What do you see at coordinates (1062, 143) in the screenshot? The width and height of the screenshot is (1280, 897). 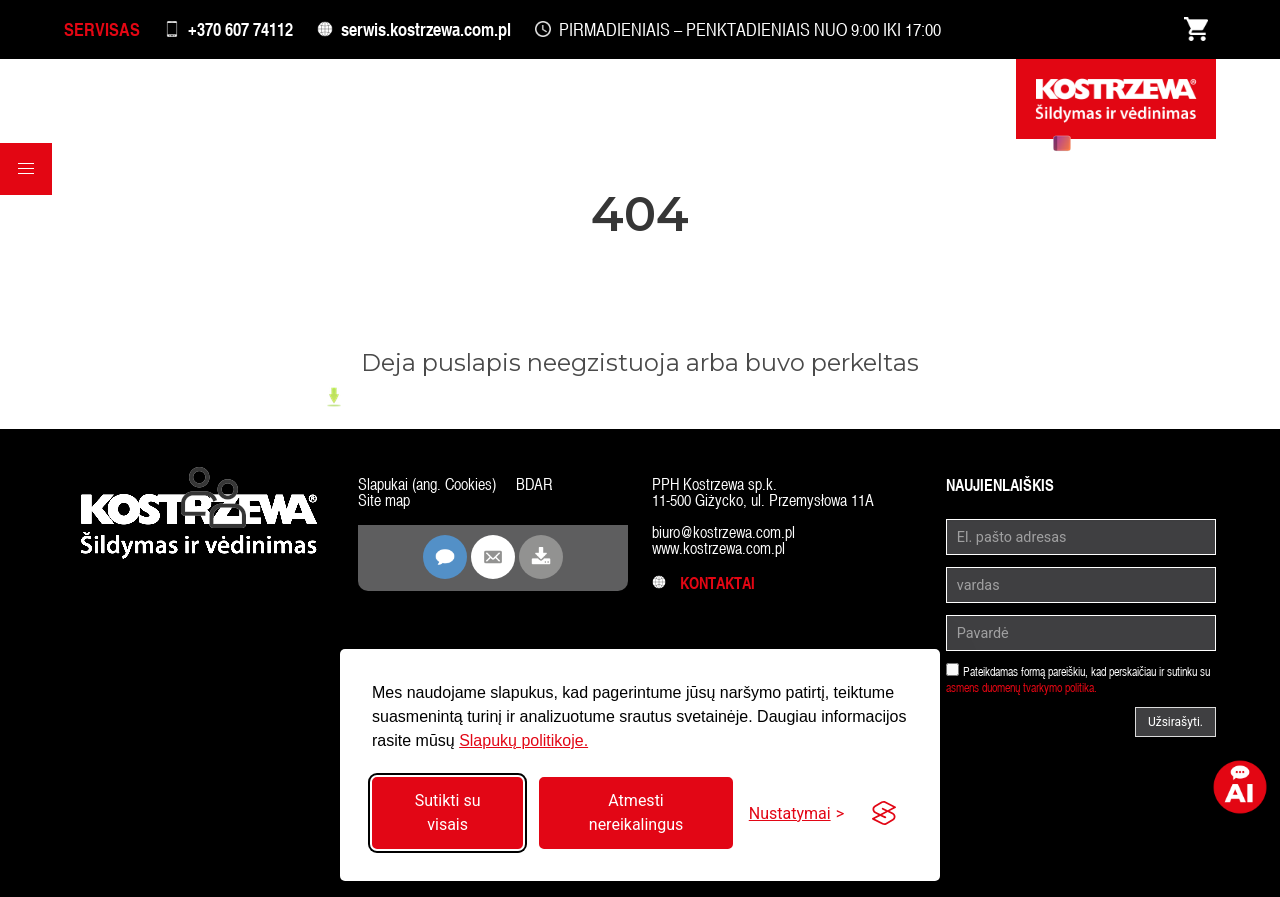 I see `access the desktop folder` at bounding box center [1062, 143].